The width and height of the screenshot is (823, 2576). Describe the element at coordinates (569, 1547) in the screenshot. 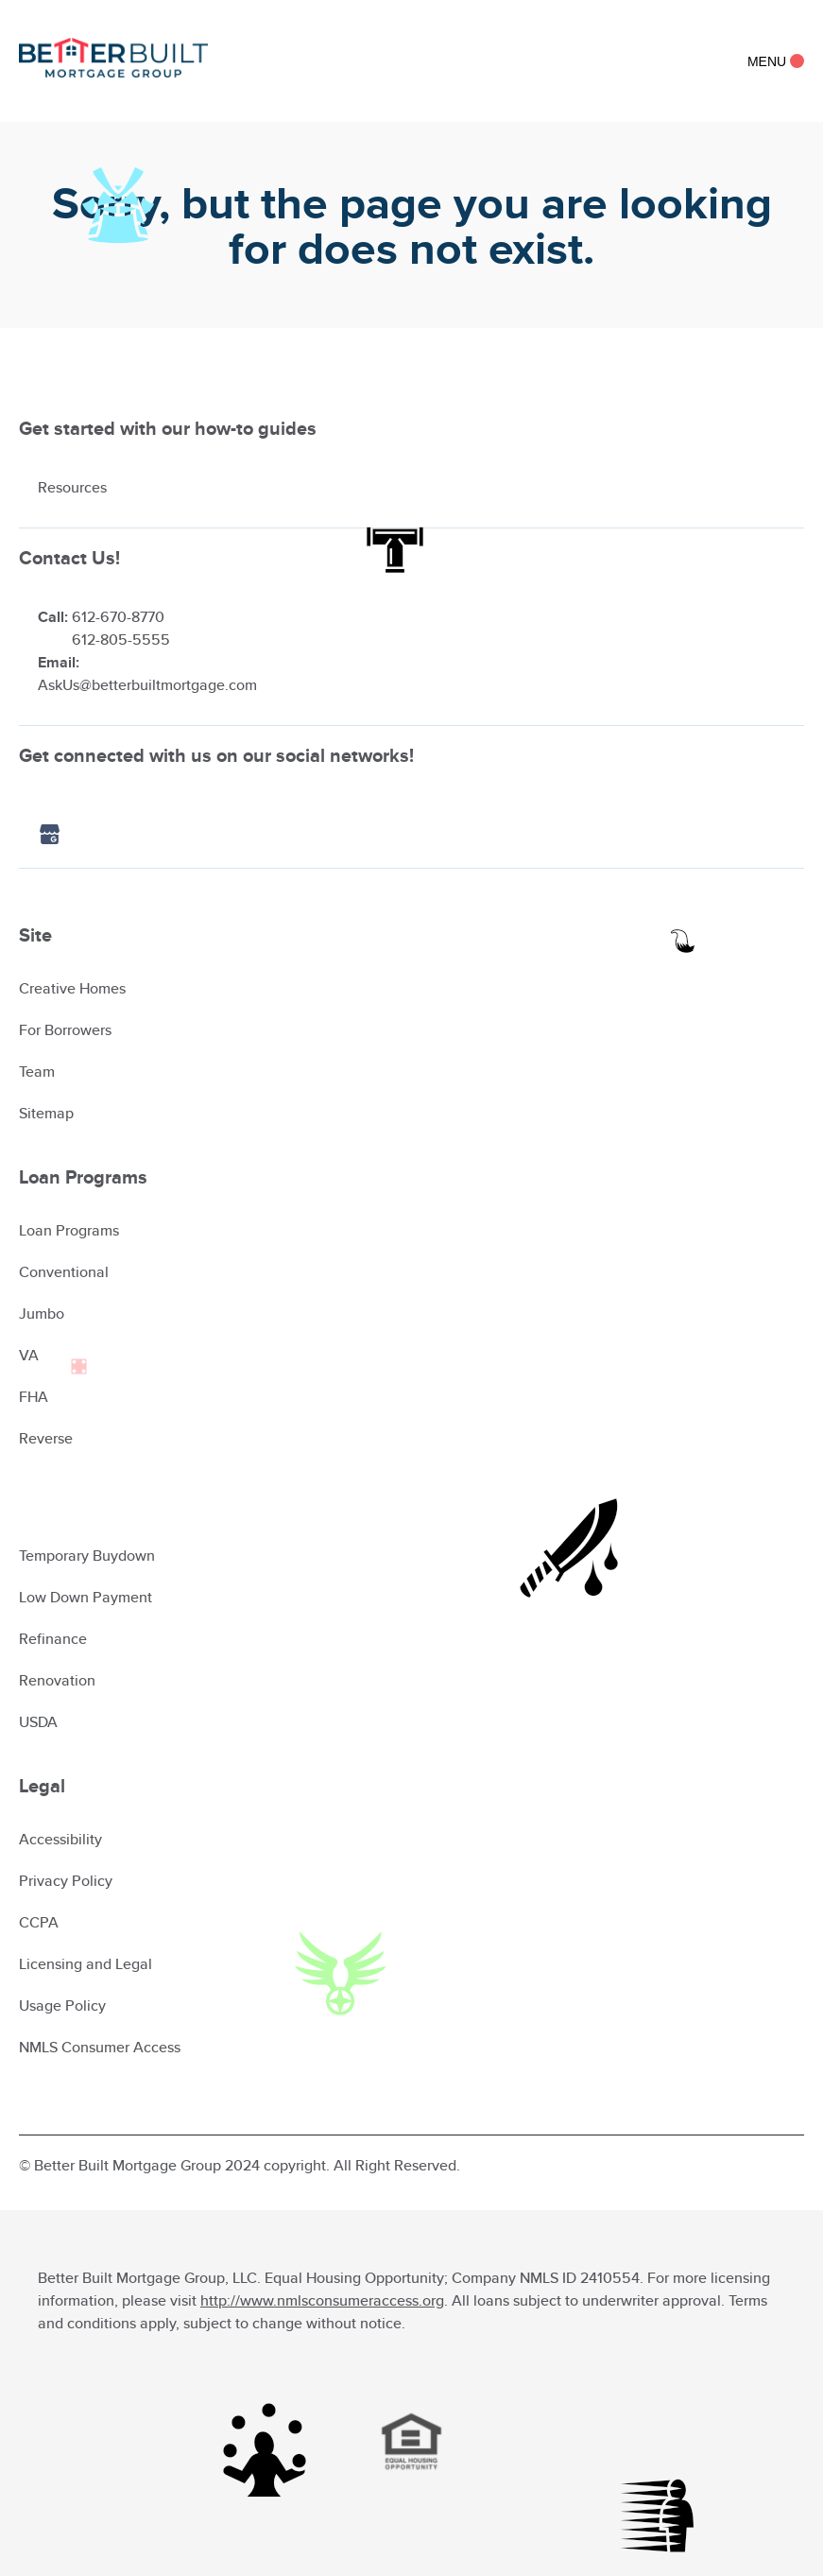

I see `melee weapon item in game inventory` at that location.